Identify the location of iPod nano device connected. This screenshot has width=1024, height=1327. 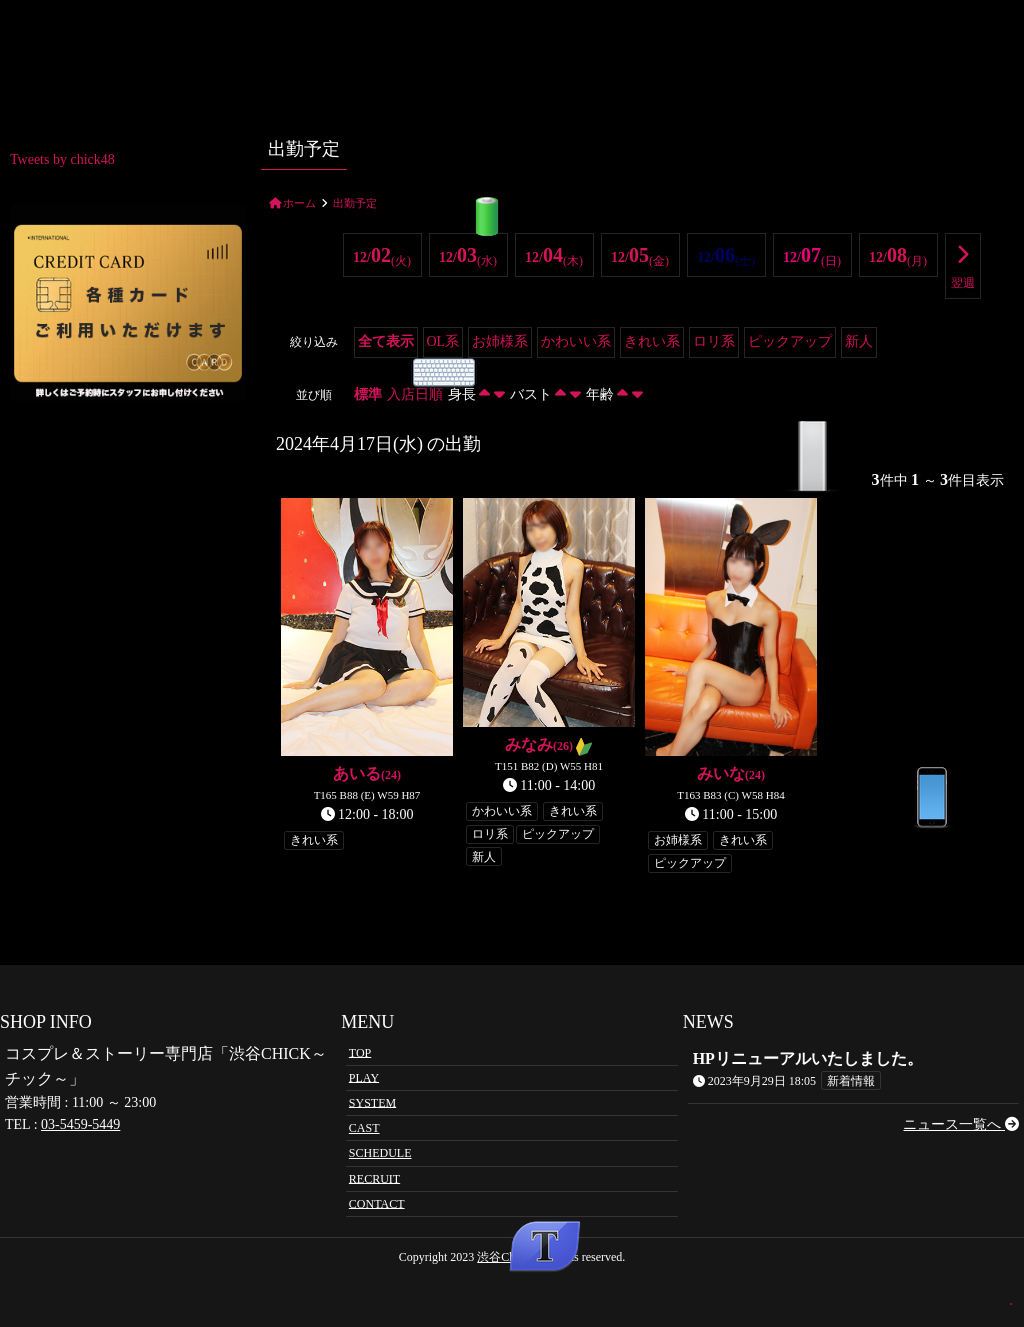
(812, 457).